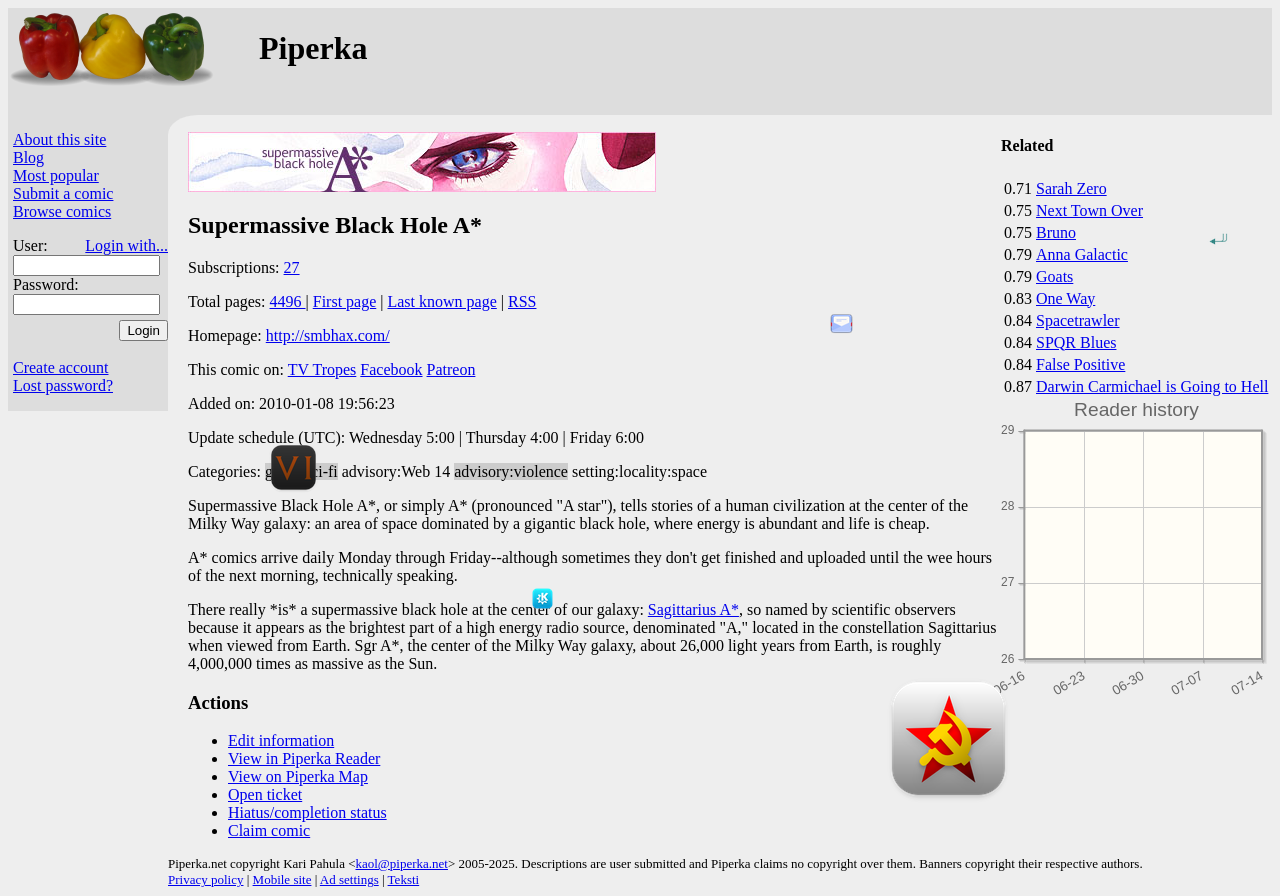 This screenshot has width=1280, height=896. What do you see at coordinates (948, 738) in the screenshot?
I see `launch openra game application` at bounding box center [948, 738].